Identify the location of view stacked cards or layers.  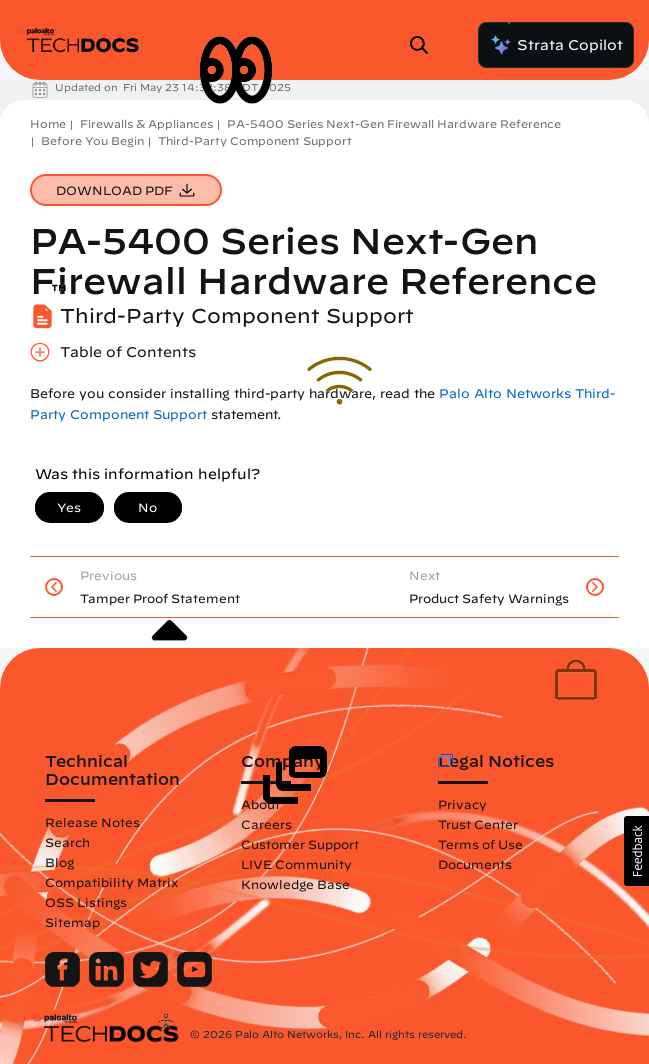
(445, 760).